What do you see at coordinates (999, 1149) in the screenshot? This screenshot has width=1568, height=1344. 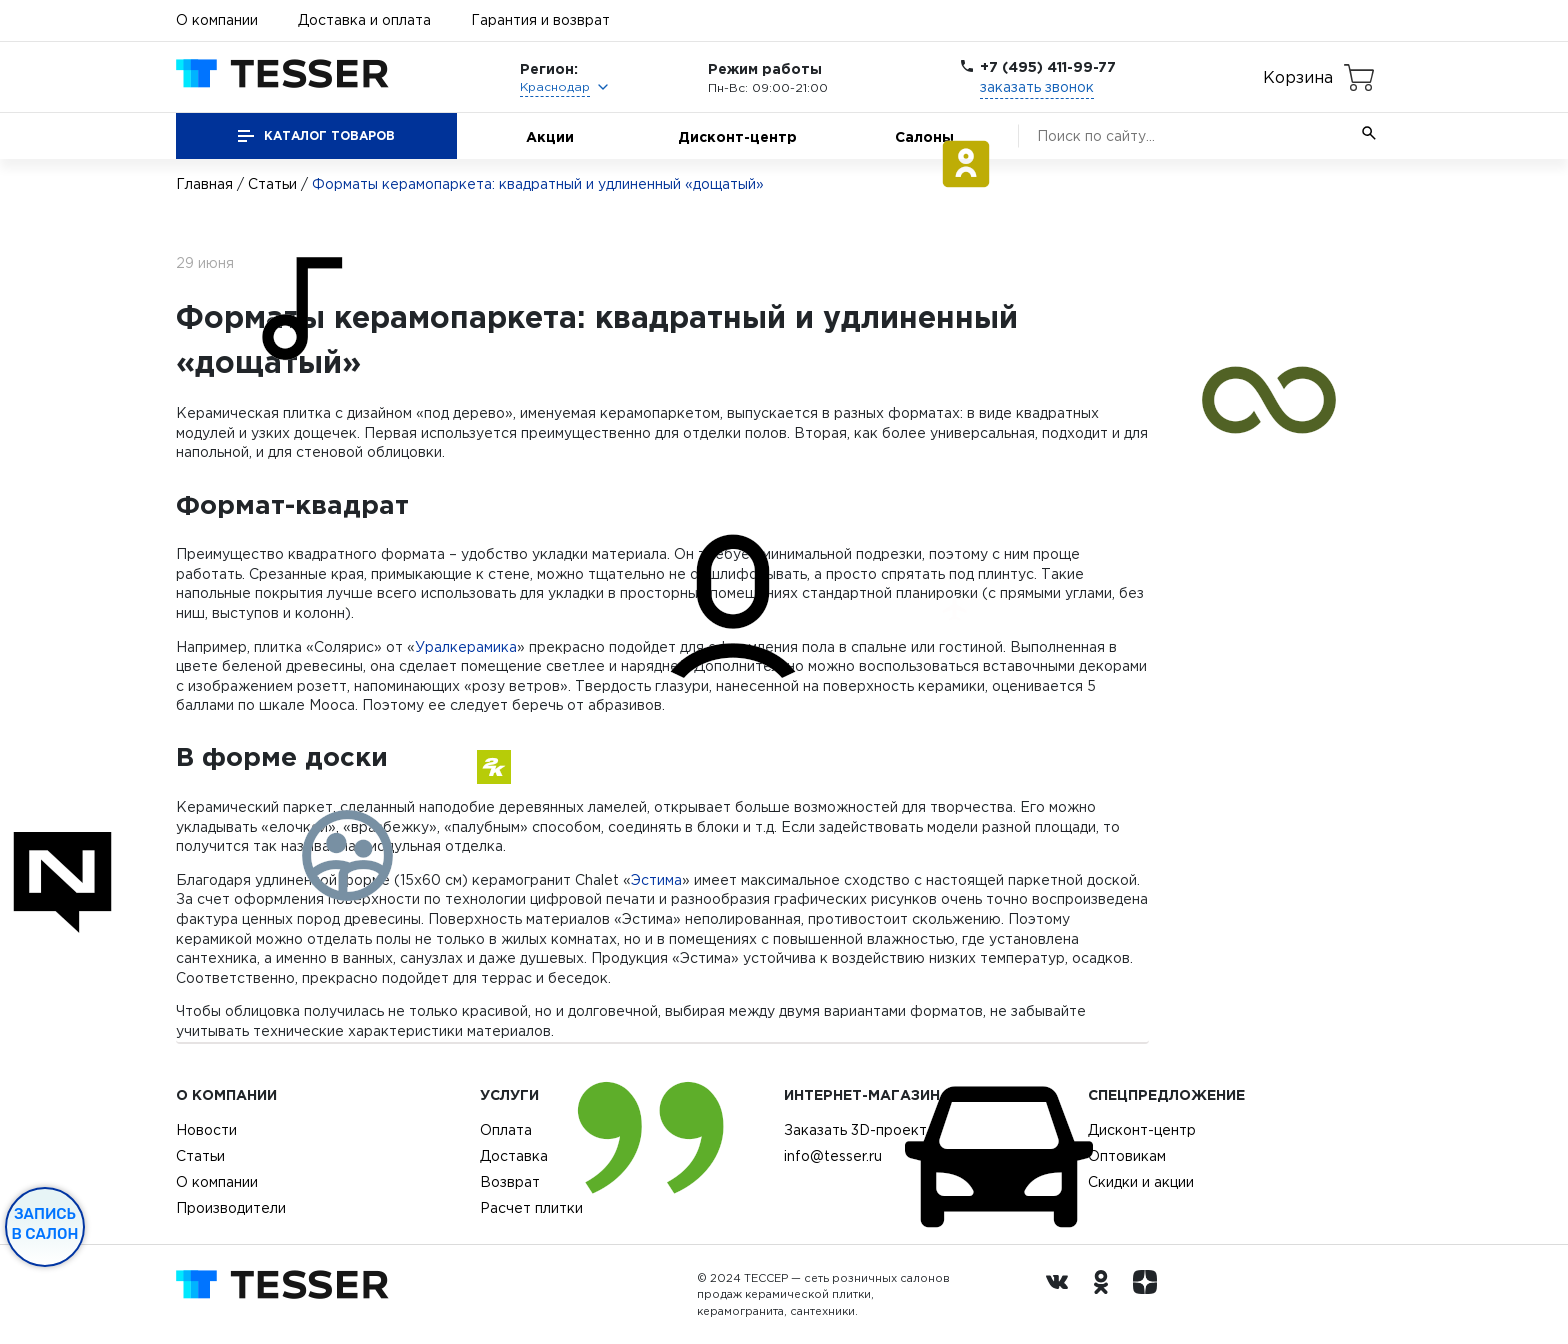 I see `select car or driving mode for navigation` at bounding box center [999, 1149].